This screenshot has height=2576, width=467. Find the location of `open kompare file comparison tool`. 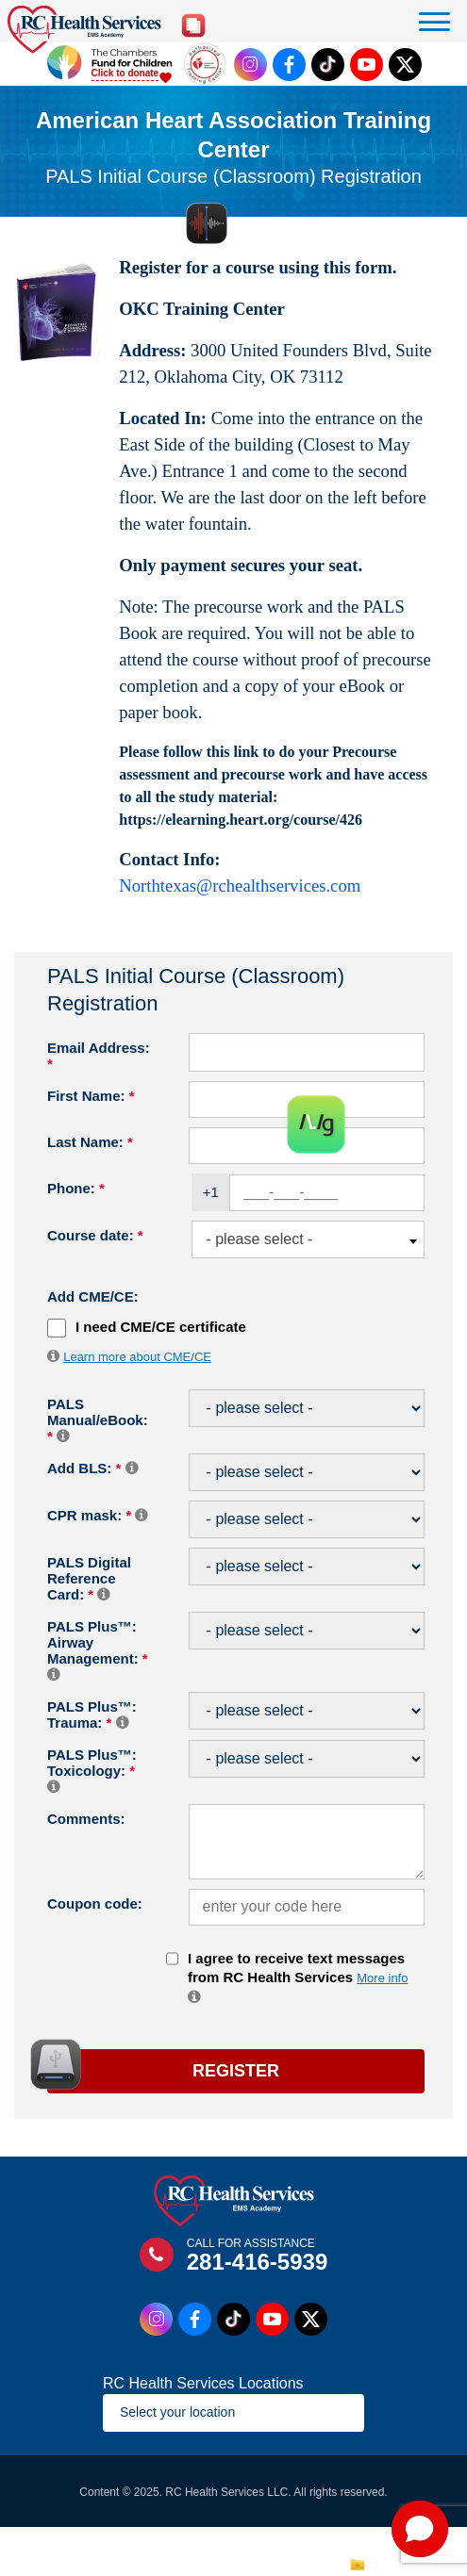

open kompare file comparison tool is located at coordinates (193, 25).